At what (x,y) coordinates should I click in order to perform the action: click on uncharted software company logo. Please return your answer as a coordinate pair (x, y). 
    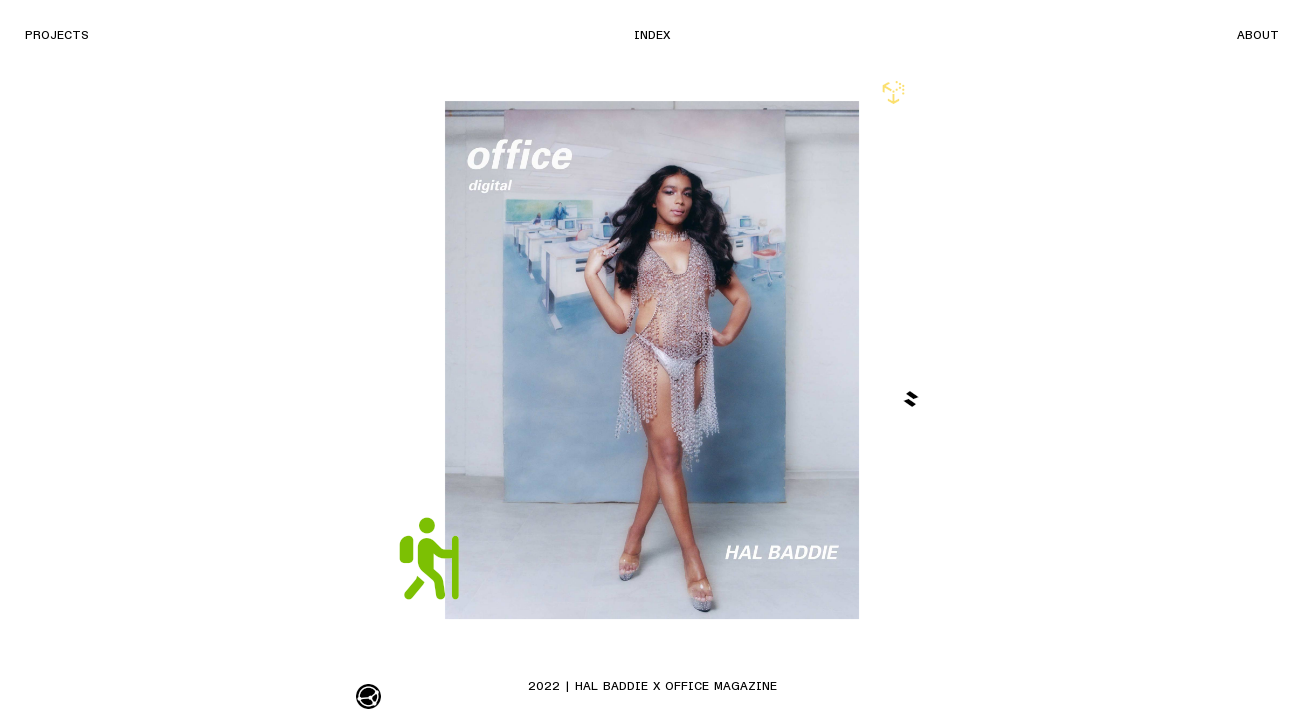
    Looking at the image, I should click on (893, 92).